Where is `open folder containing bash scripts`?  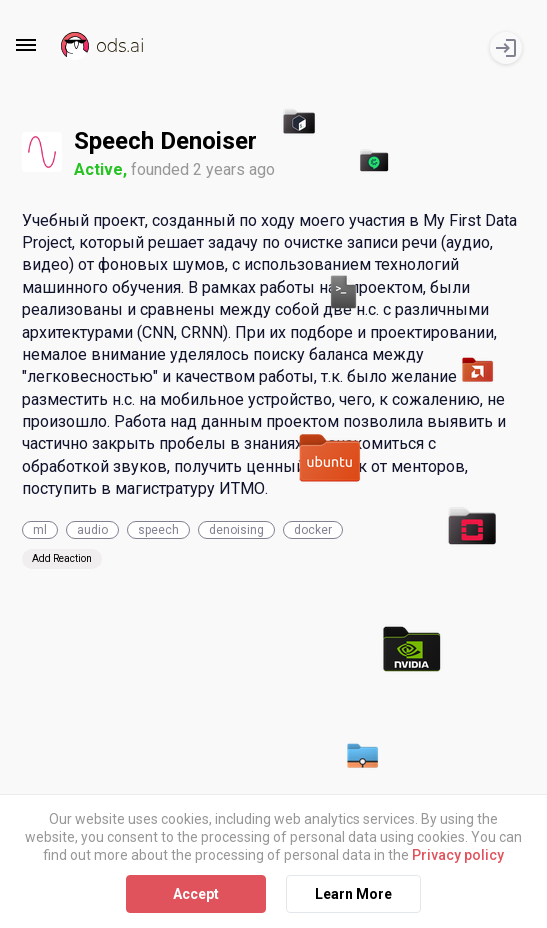 open folder containing bash scripts is located at coordinates (299, 122).